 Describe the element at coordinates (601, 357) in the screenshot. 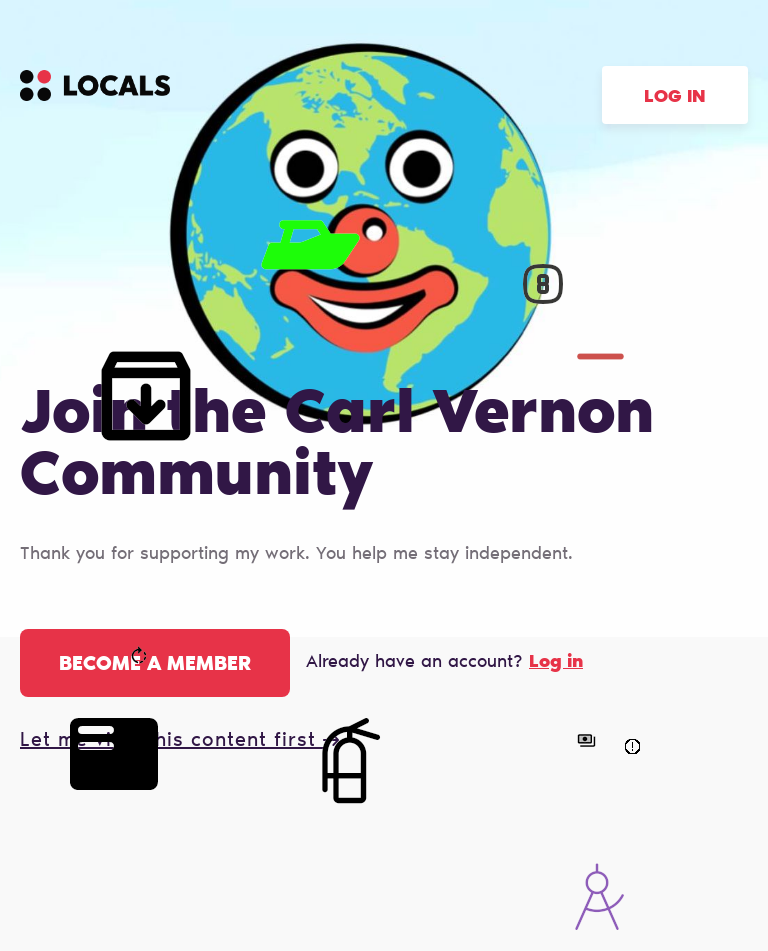

I see `collapse or minimize a section` at that location.